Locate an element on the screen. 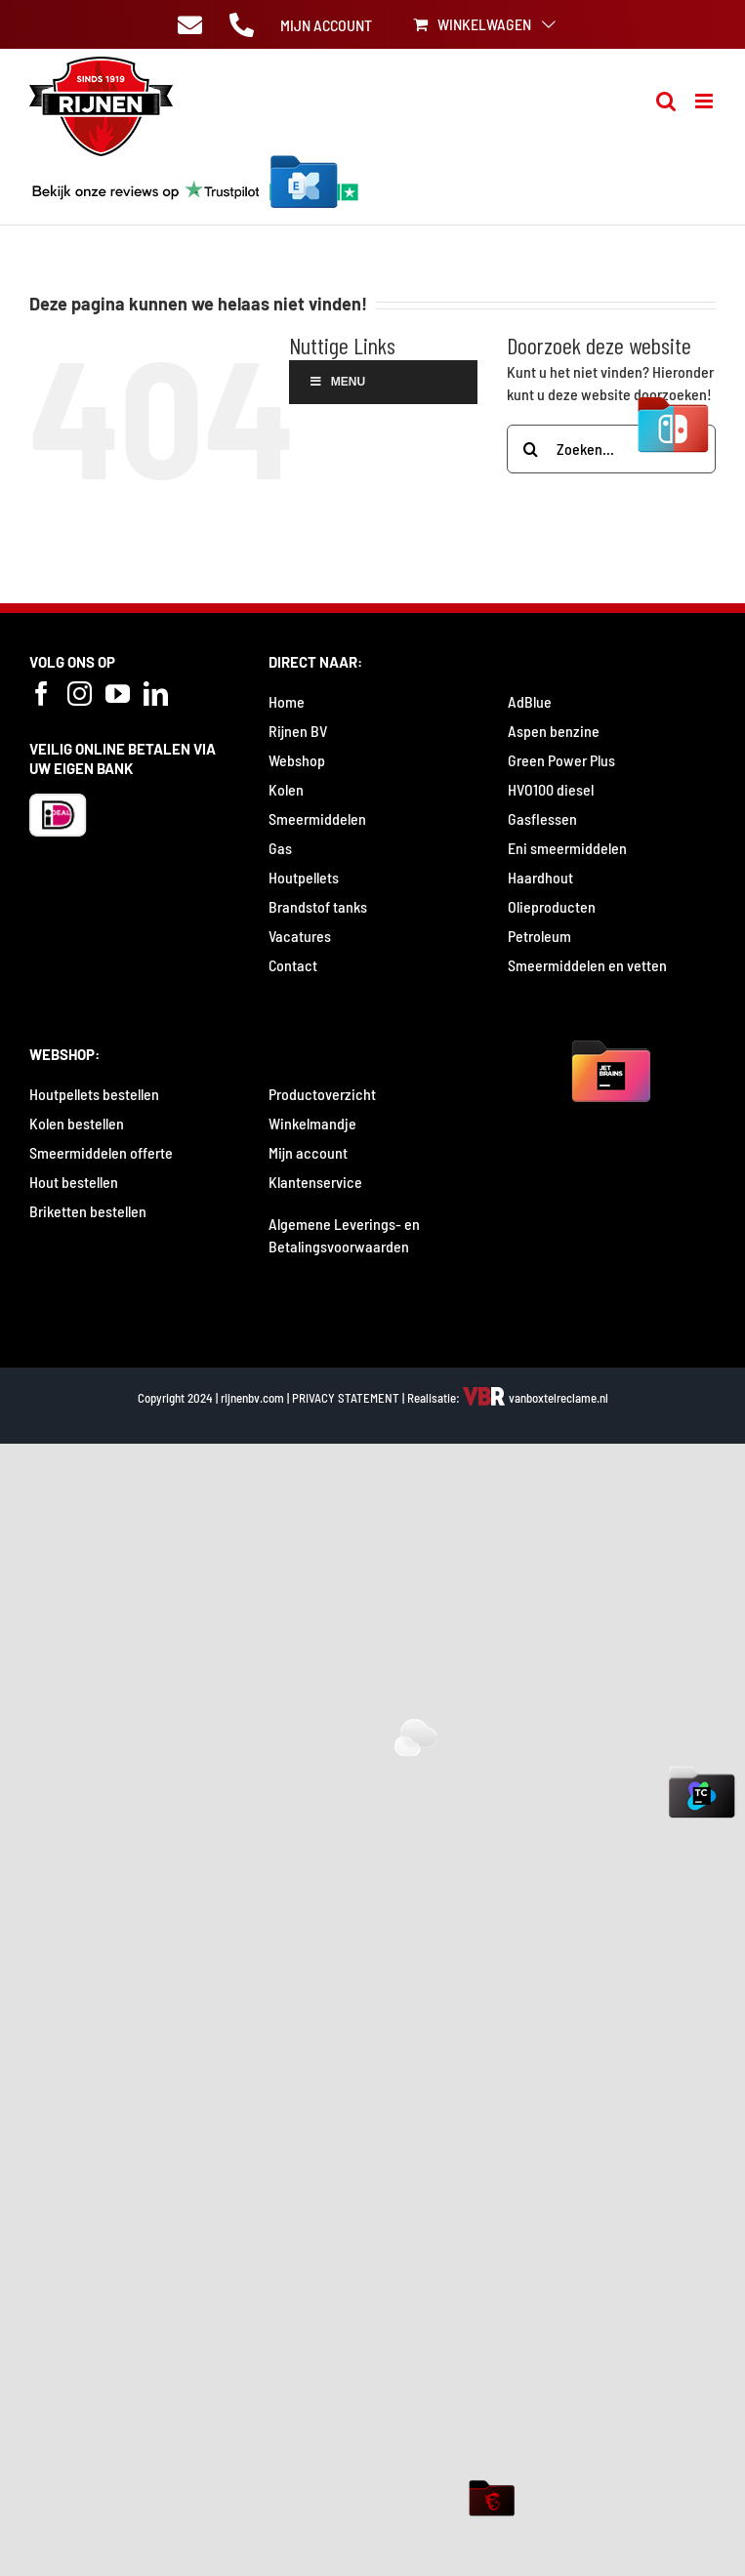  open microsoft exchange folder is located at coordinates (304, 184).